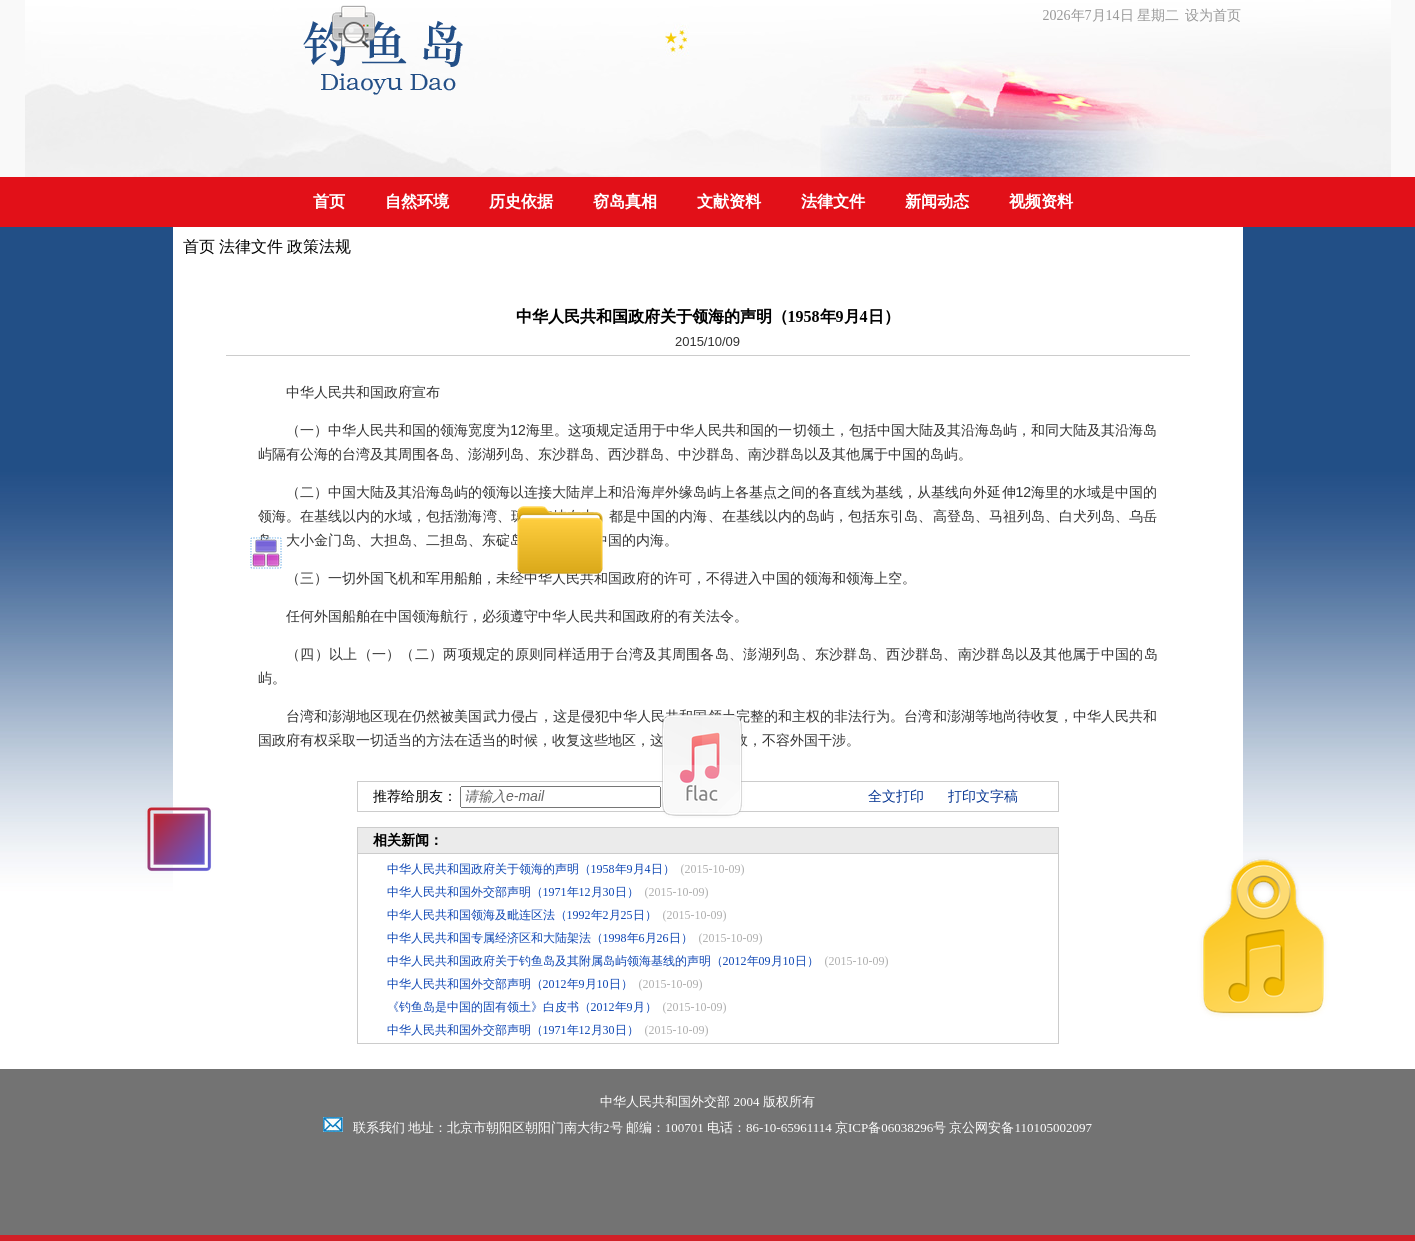 This screenshot has height=1241, width=1415. I want to click on a FLAC audio file, so click(702, 765).